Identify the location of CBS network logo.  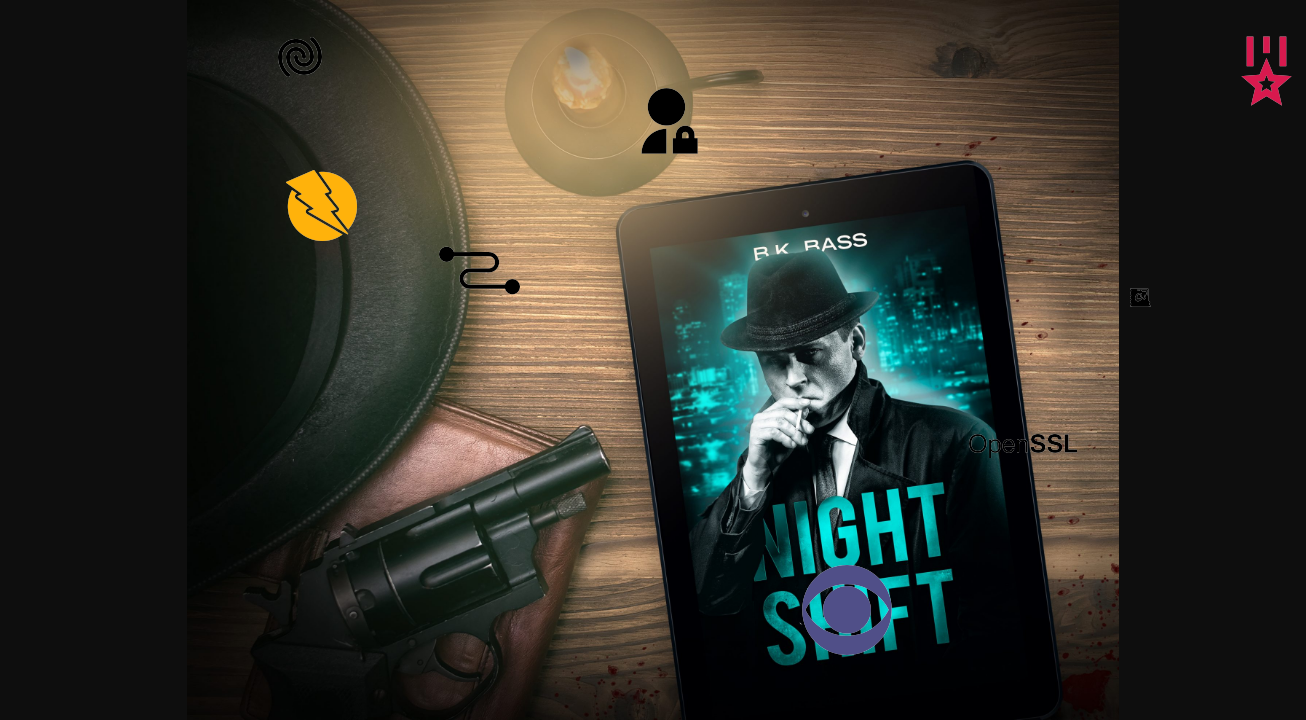
(847, 610).